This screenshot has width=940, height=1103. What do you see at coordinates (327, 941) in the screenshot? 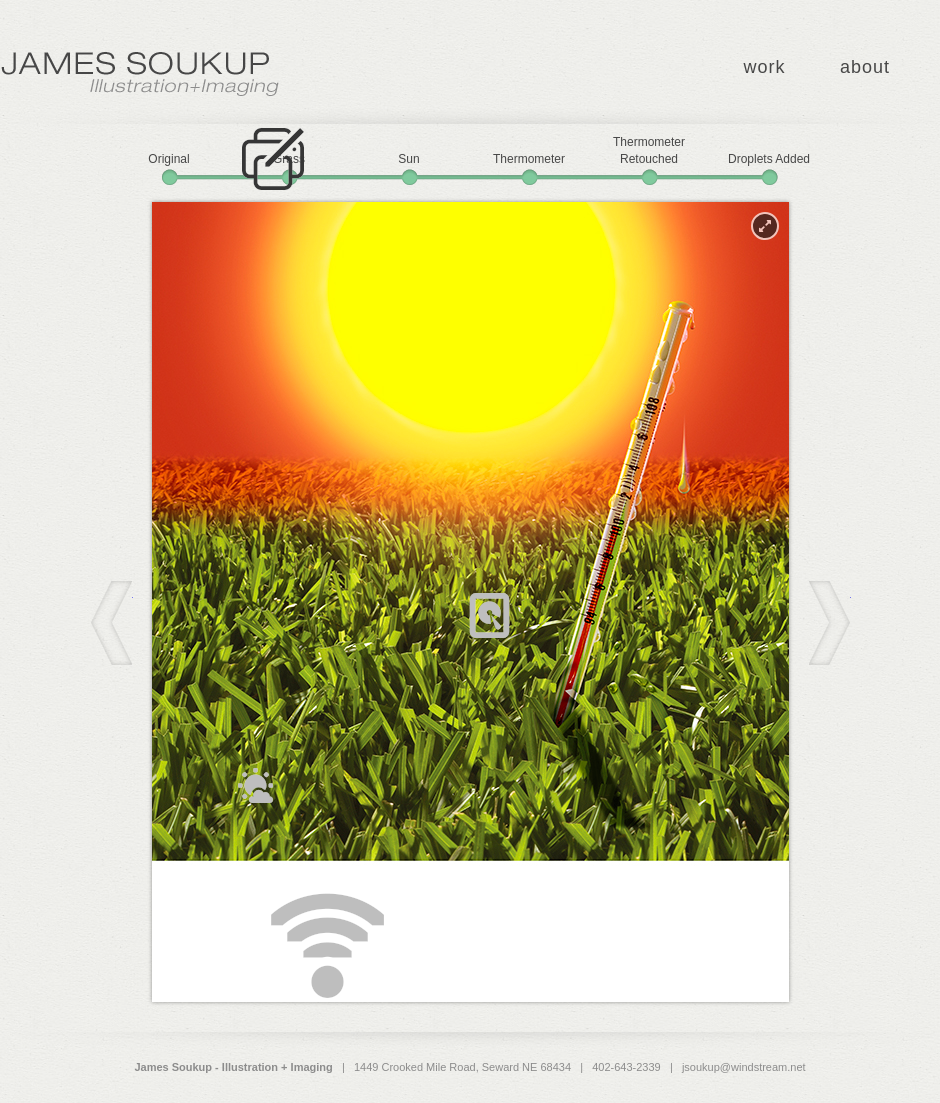
I see `indicates wireless network connection status` at bounding box center [327, 941].